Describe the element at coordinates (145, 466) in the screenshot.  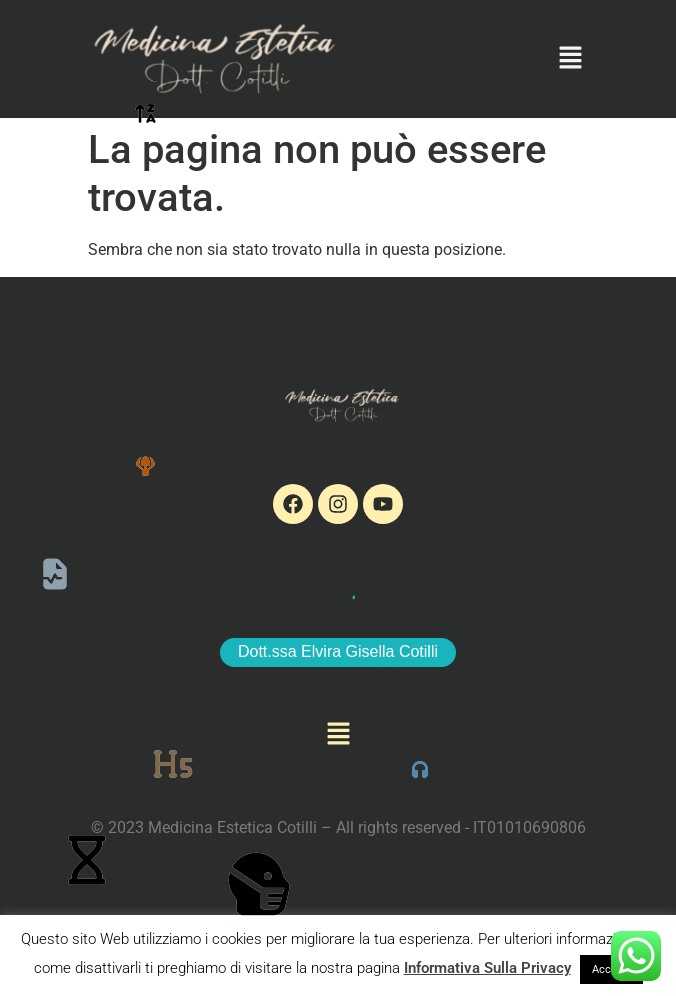
I see `request an airdrop or supply delivery` at that location.